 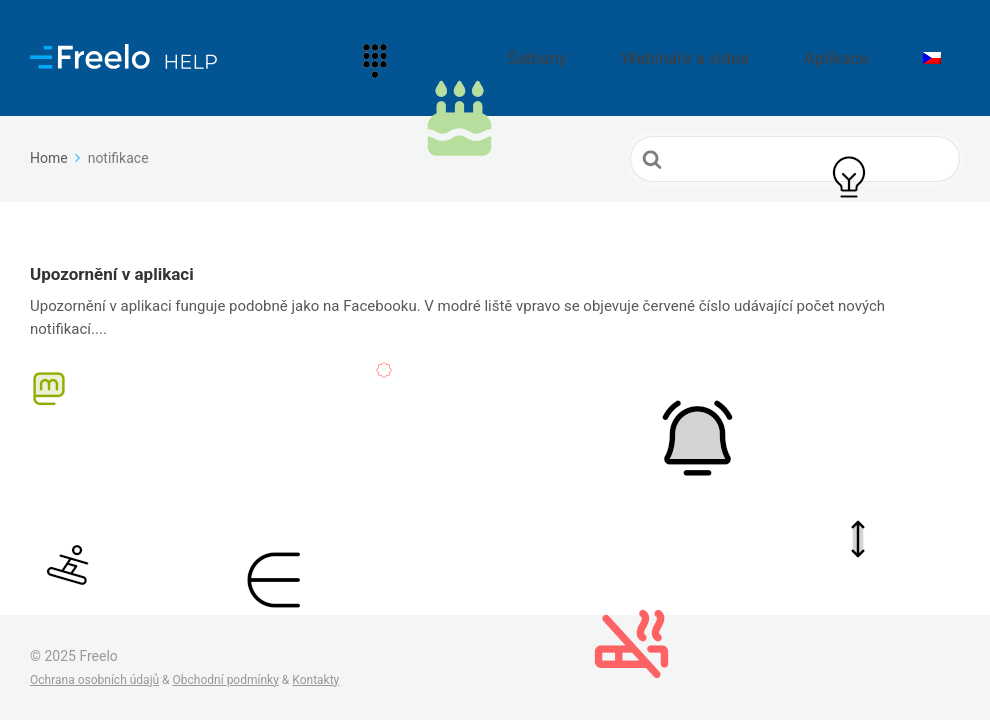 I want to click on toggle idea or suggestion feature, so click(x=849, y=177).